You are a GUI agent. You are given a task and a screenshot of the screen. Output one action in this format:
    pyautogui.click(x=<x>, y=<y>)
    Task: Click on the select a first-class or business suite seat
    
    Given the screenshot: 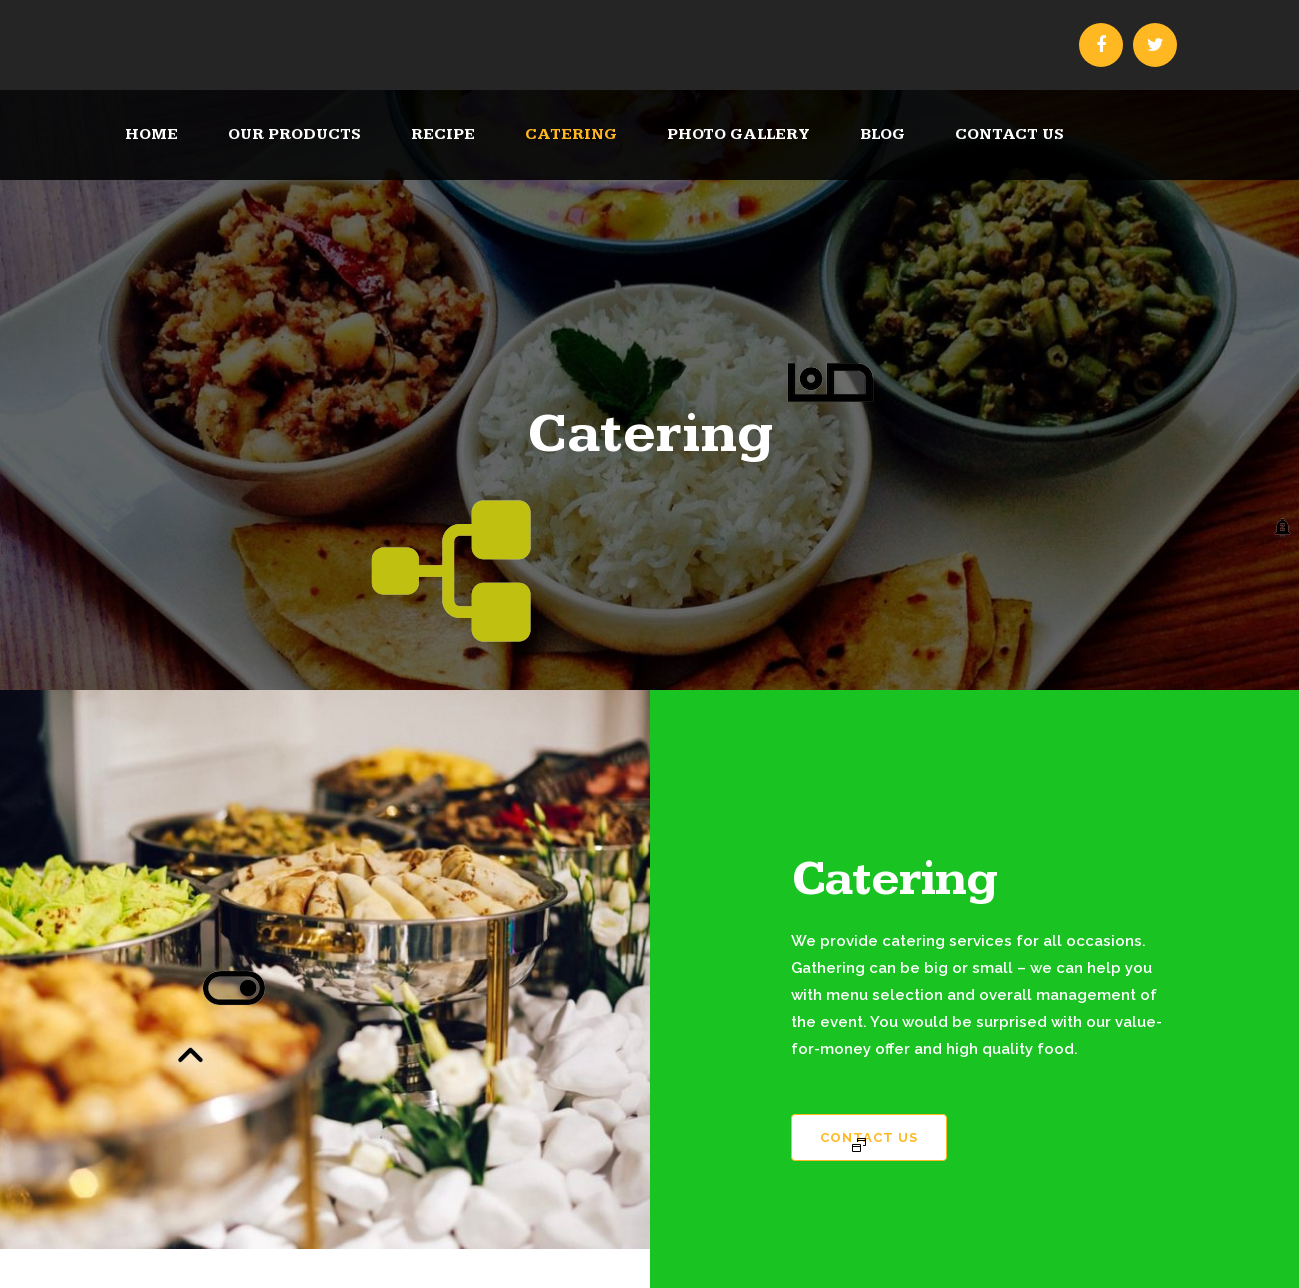 What is the action you would take?
    pyautogui.click(x=830, y=382)
    